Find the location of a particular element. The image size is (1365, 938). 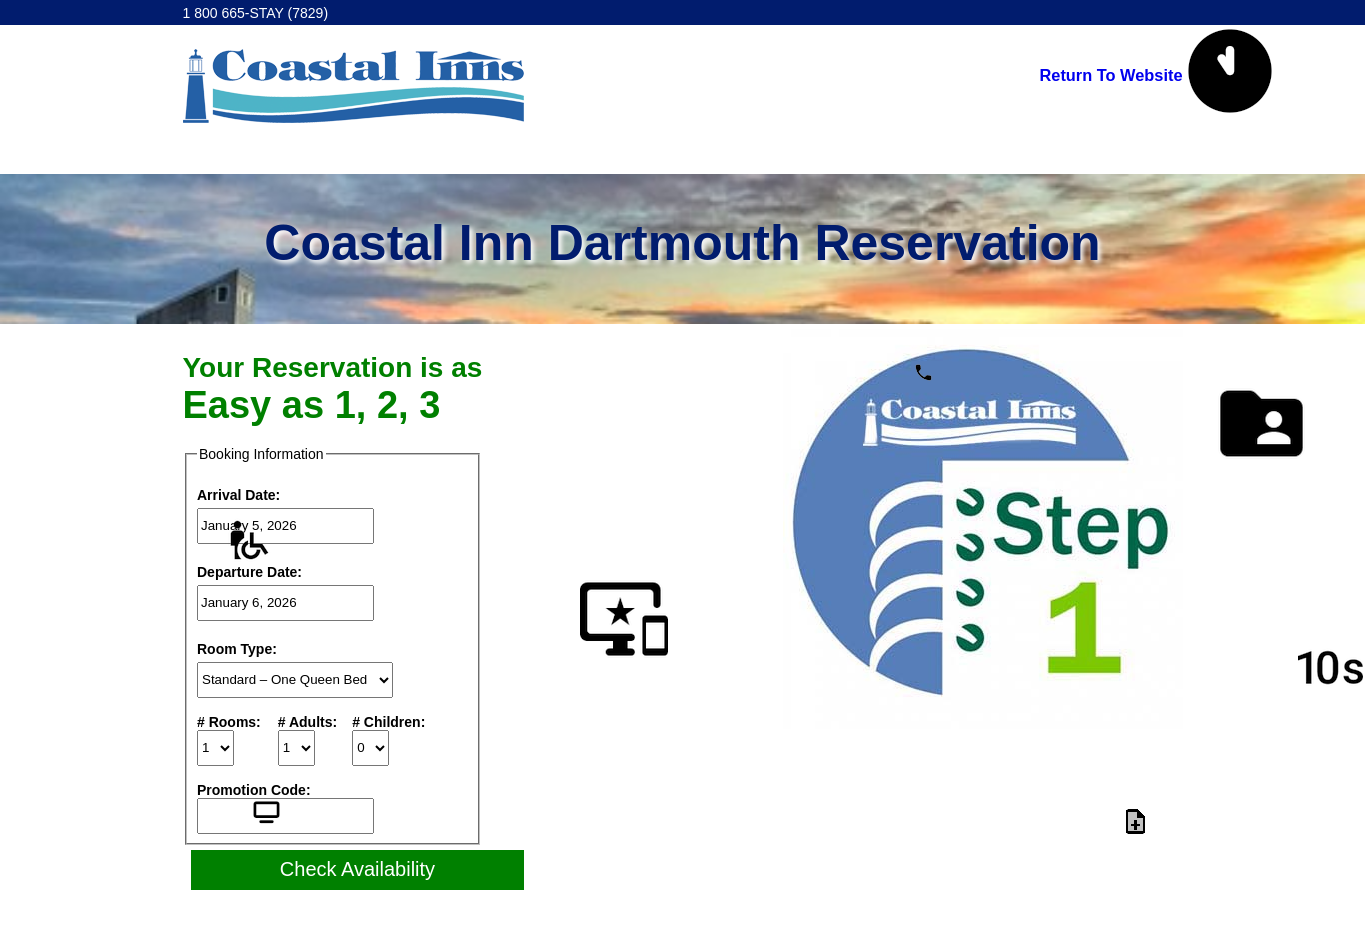

view important or starred devices is located at coordinates (624, 619).